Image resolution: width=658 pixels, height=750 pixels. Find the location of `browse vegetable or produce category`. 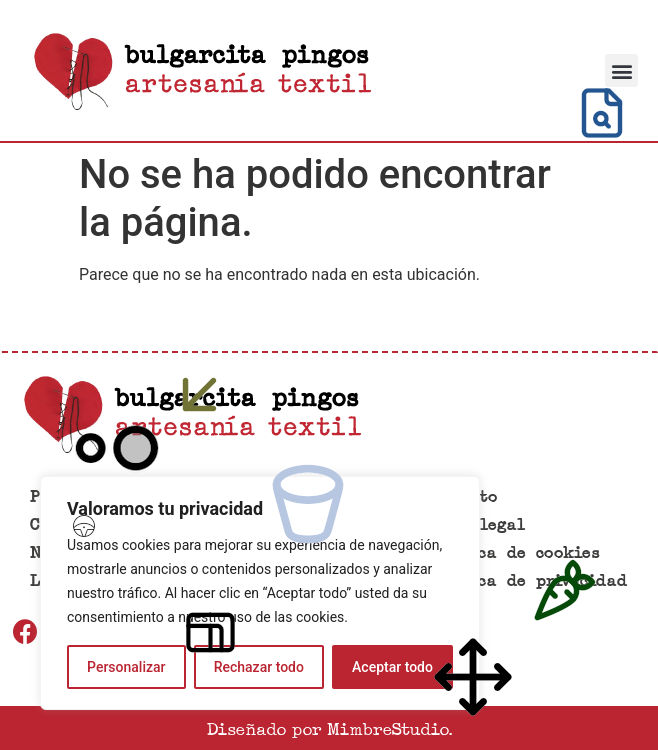

browse vegetable or produce category is located at coordinates (564, 590).